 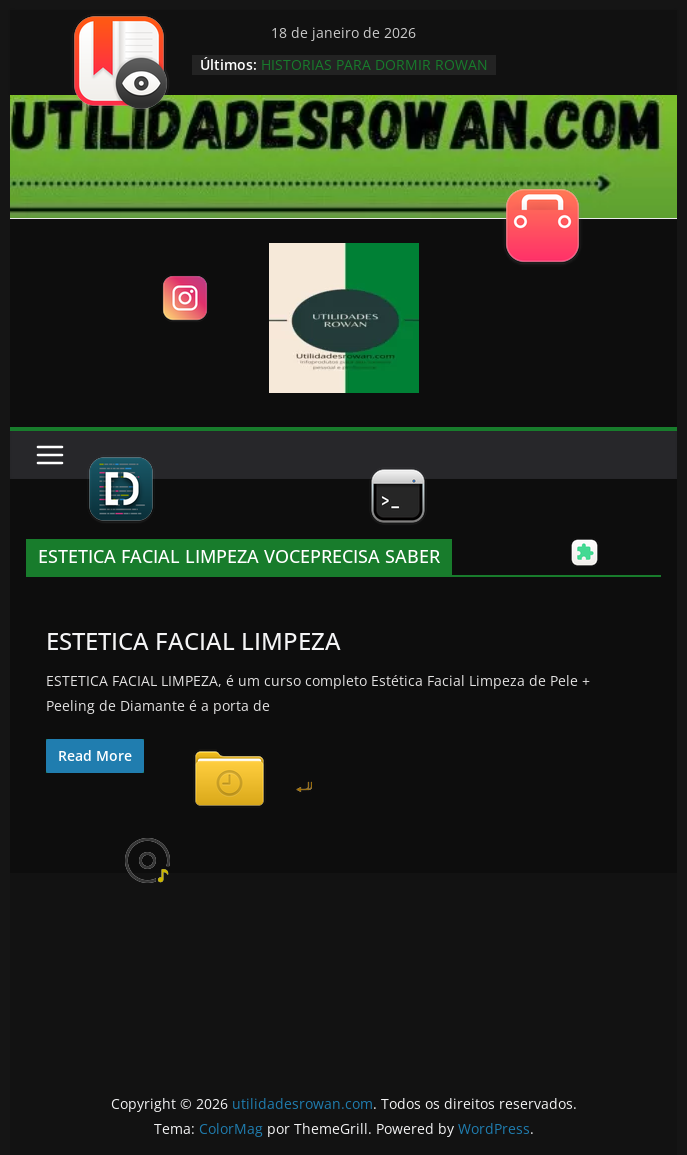 What do you see at coordinates (398, 496) in the screenshot?
I see `open yakuake drop-down terminal` at bounding box center [398, 496].